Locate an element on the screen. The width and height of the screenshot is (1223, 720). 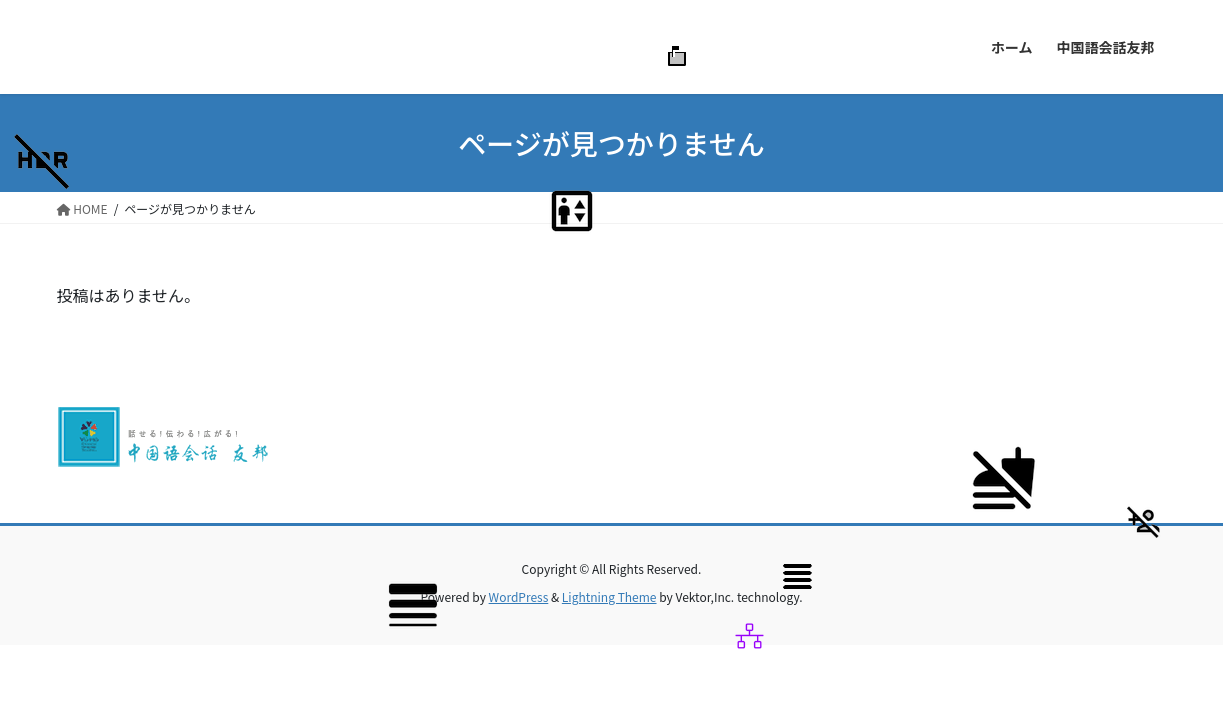
indicates adding contacts is disabled is located at coordinates (1144, 521).